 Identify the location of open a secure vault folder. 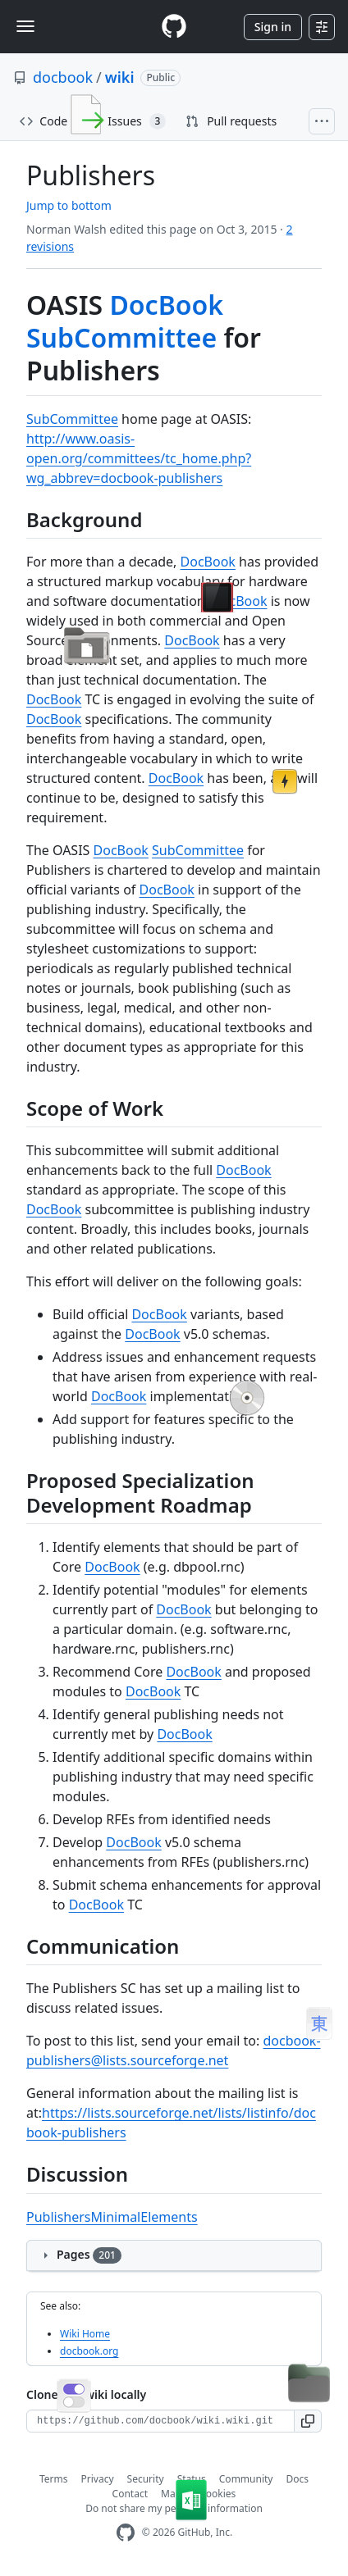
(86, 646).